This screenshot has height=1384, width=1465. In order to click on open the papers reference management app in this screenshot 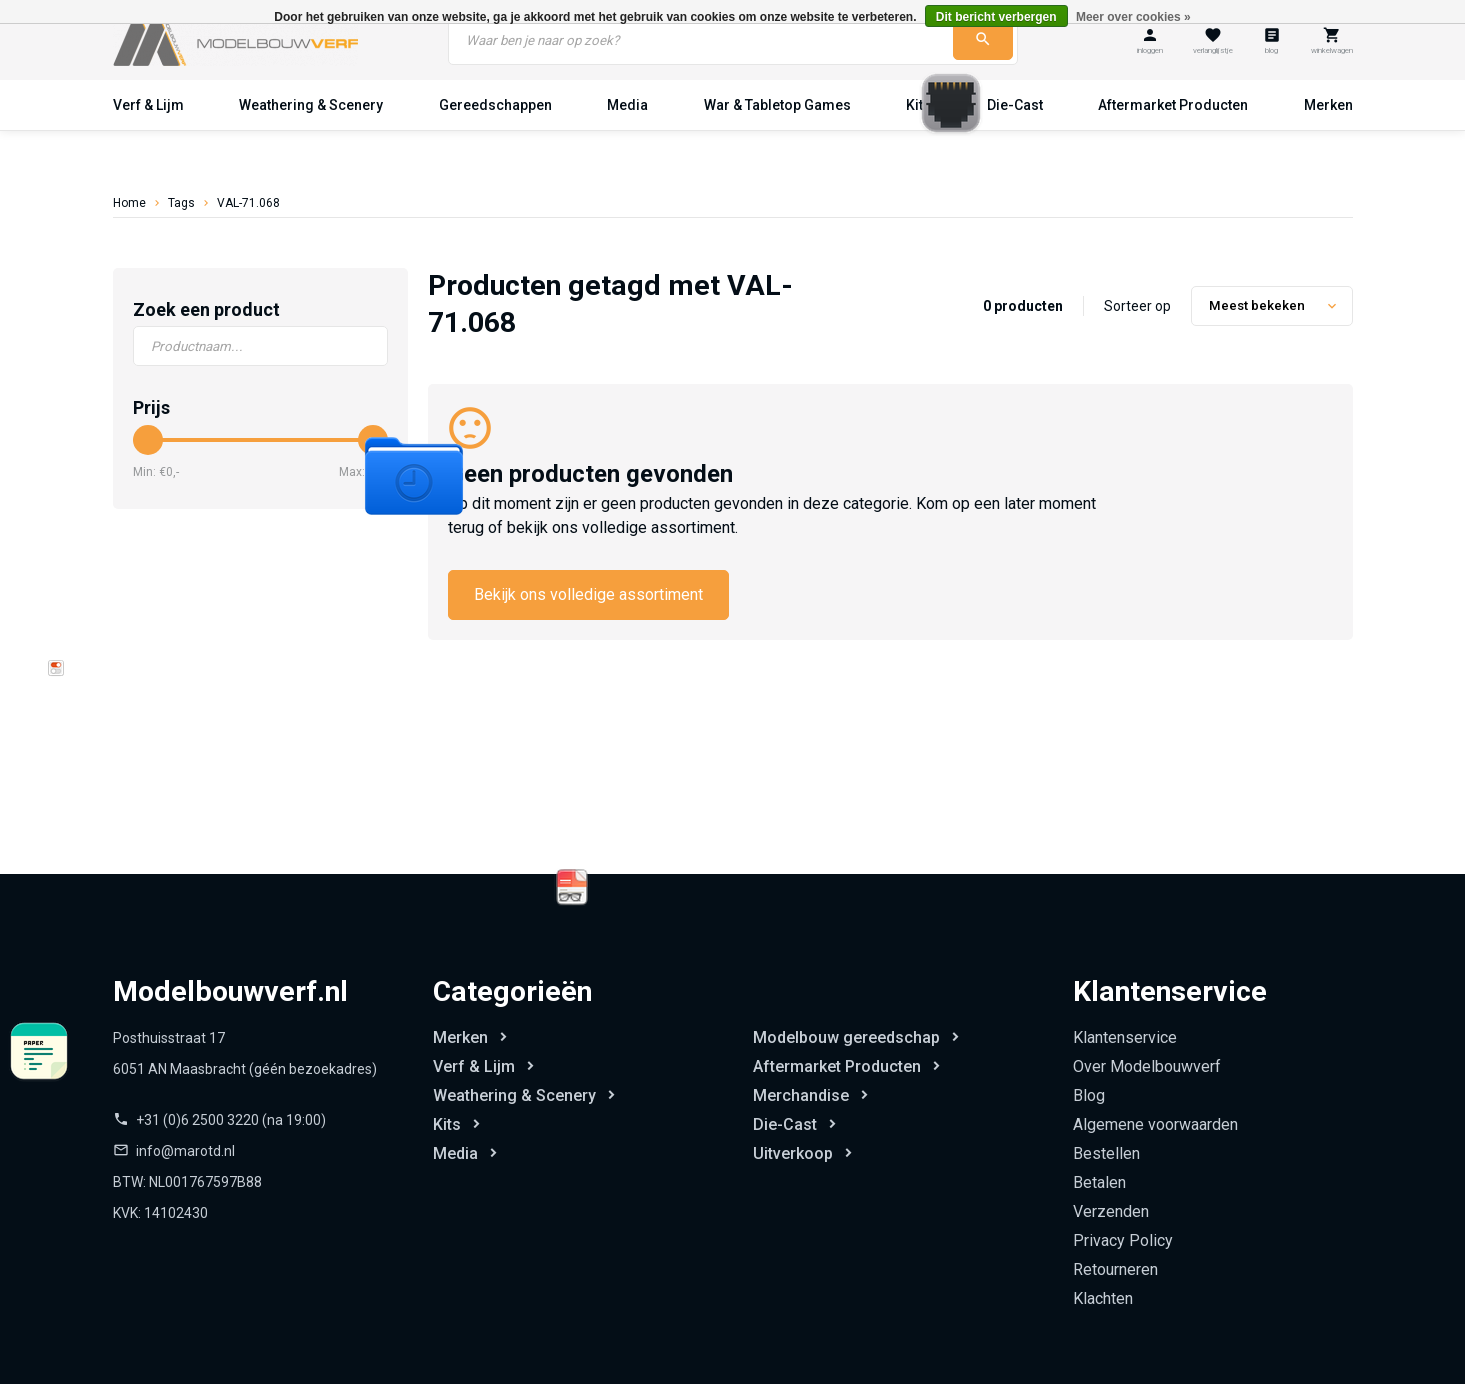, I will do `click(572, 887)`.